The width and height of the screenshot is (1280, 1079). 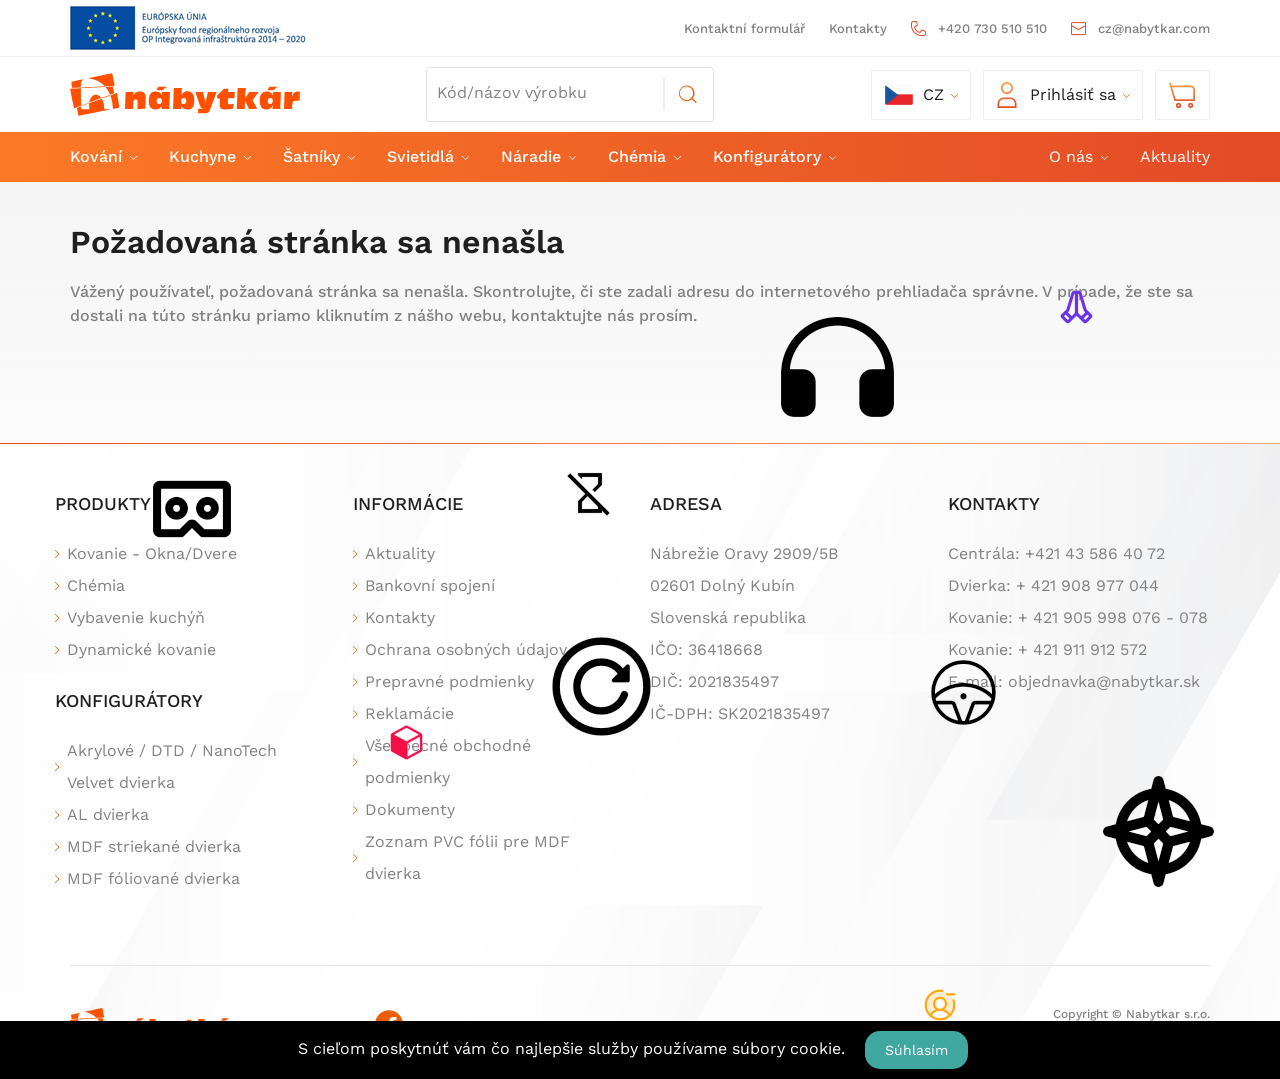 I want to click on express gratitude or thanks, so click(x=1076, y=307).